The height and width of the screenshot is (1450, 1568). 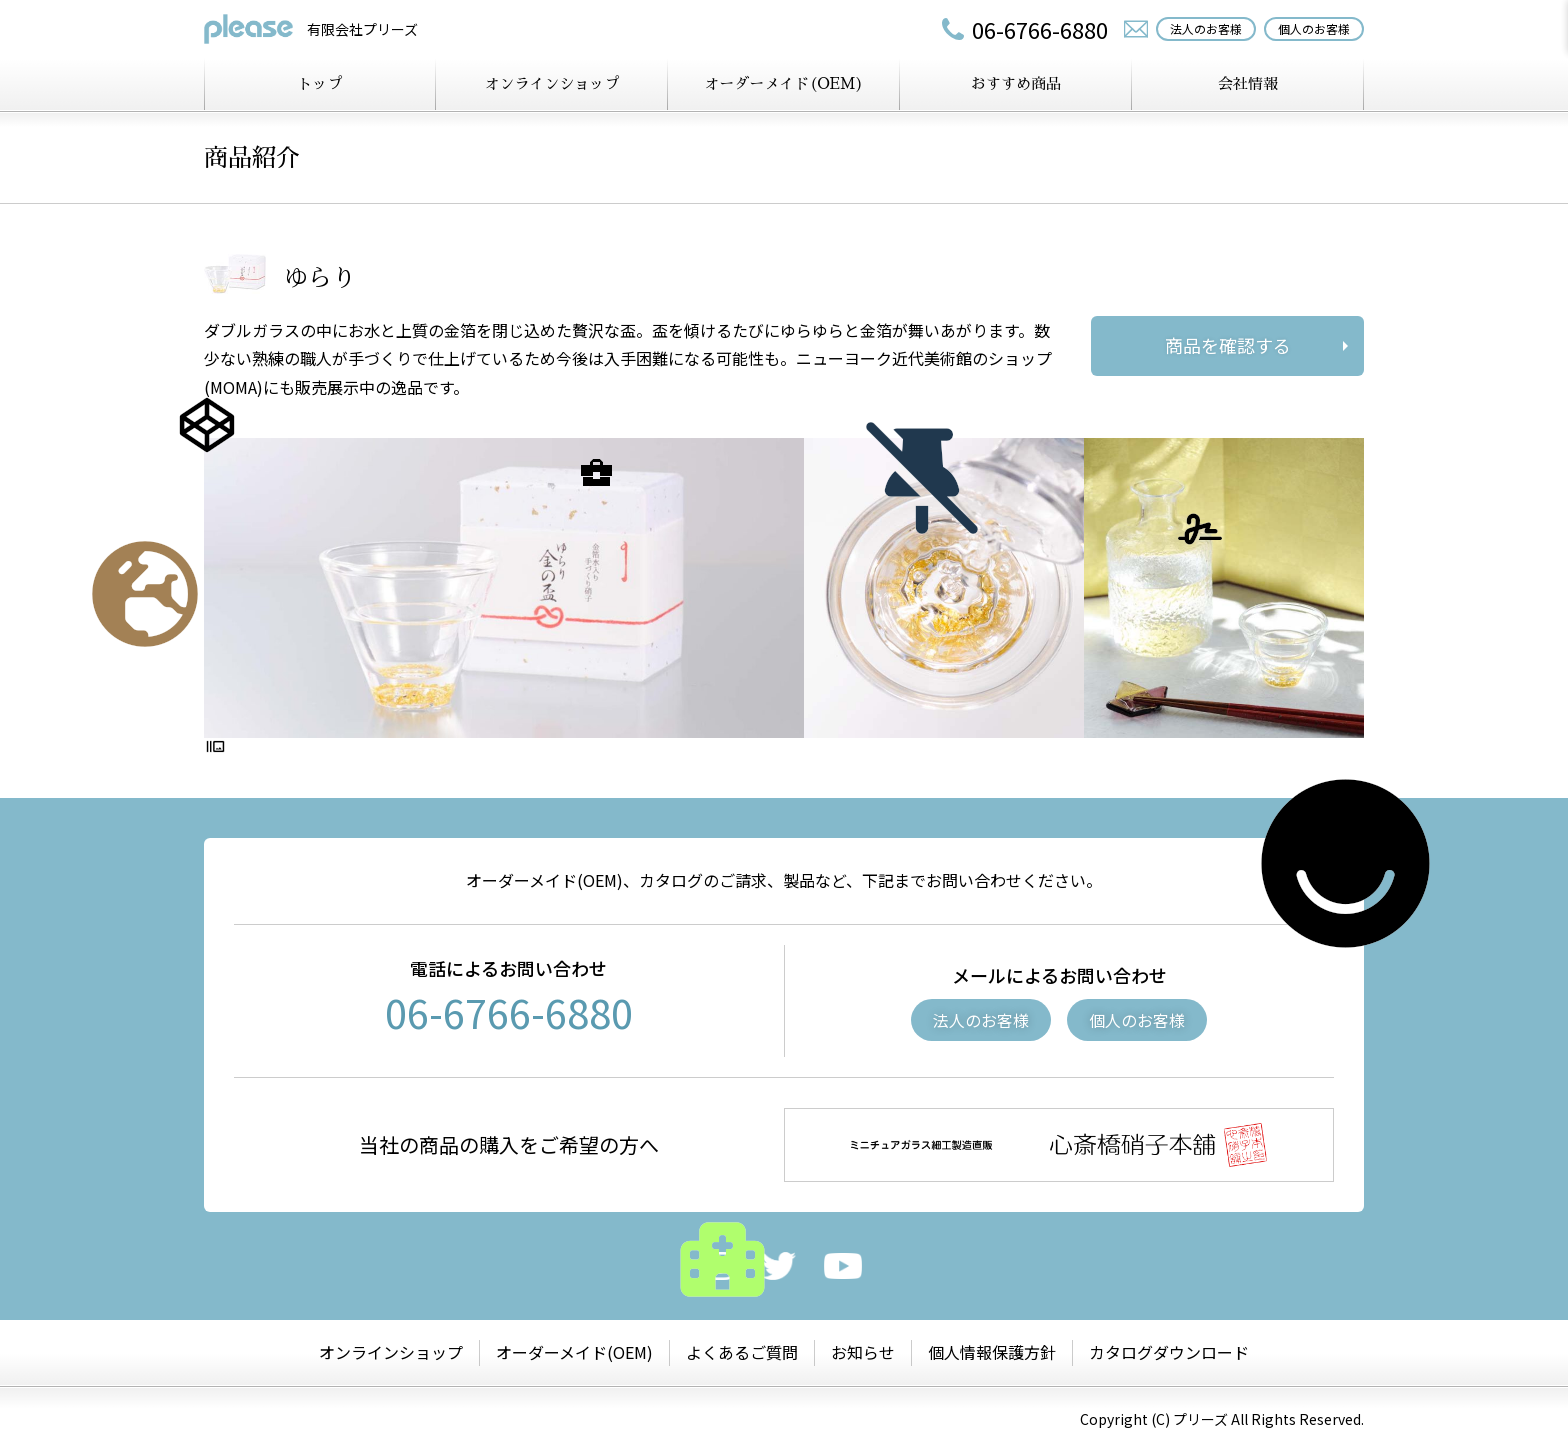 I want to click on select europe as your region, so click(x=145, y=594).